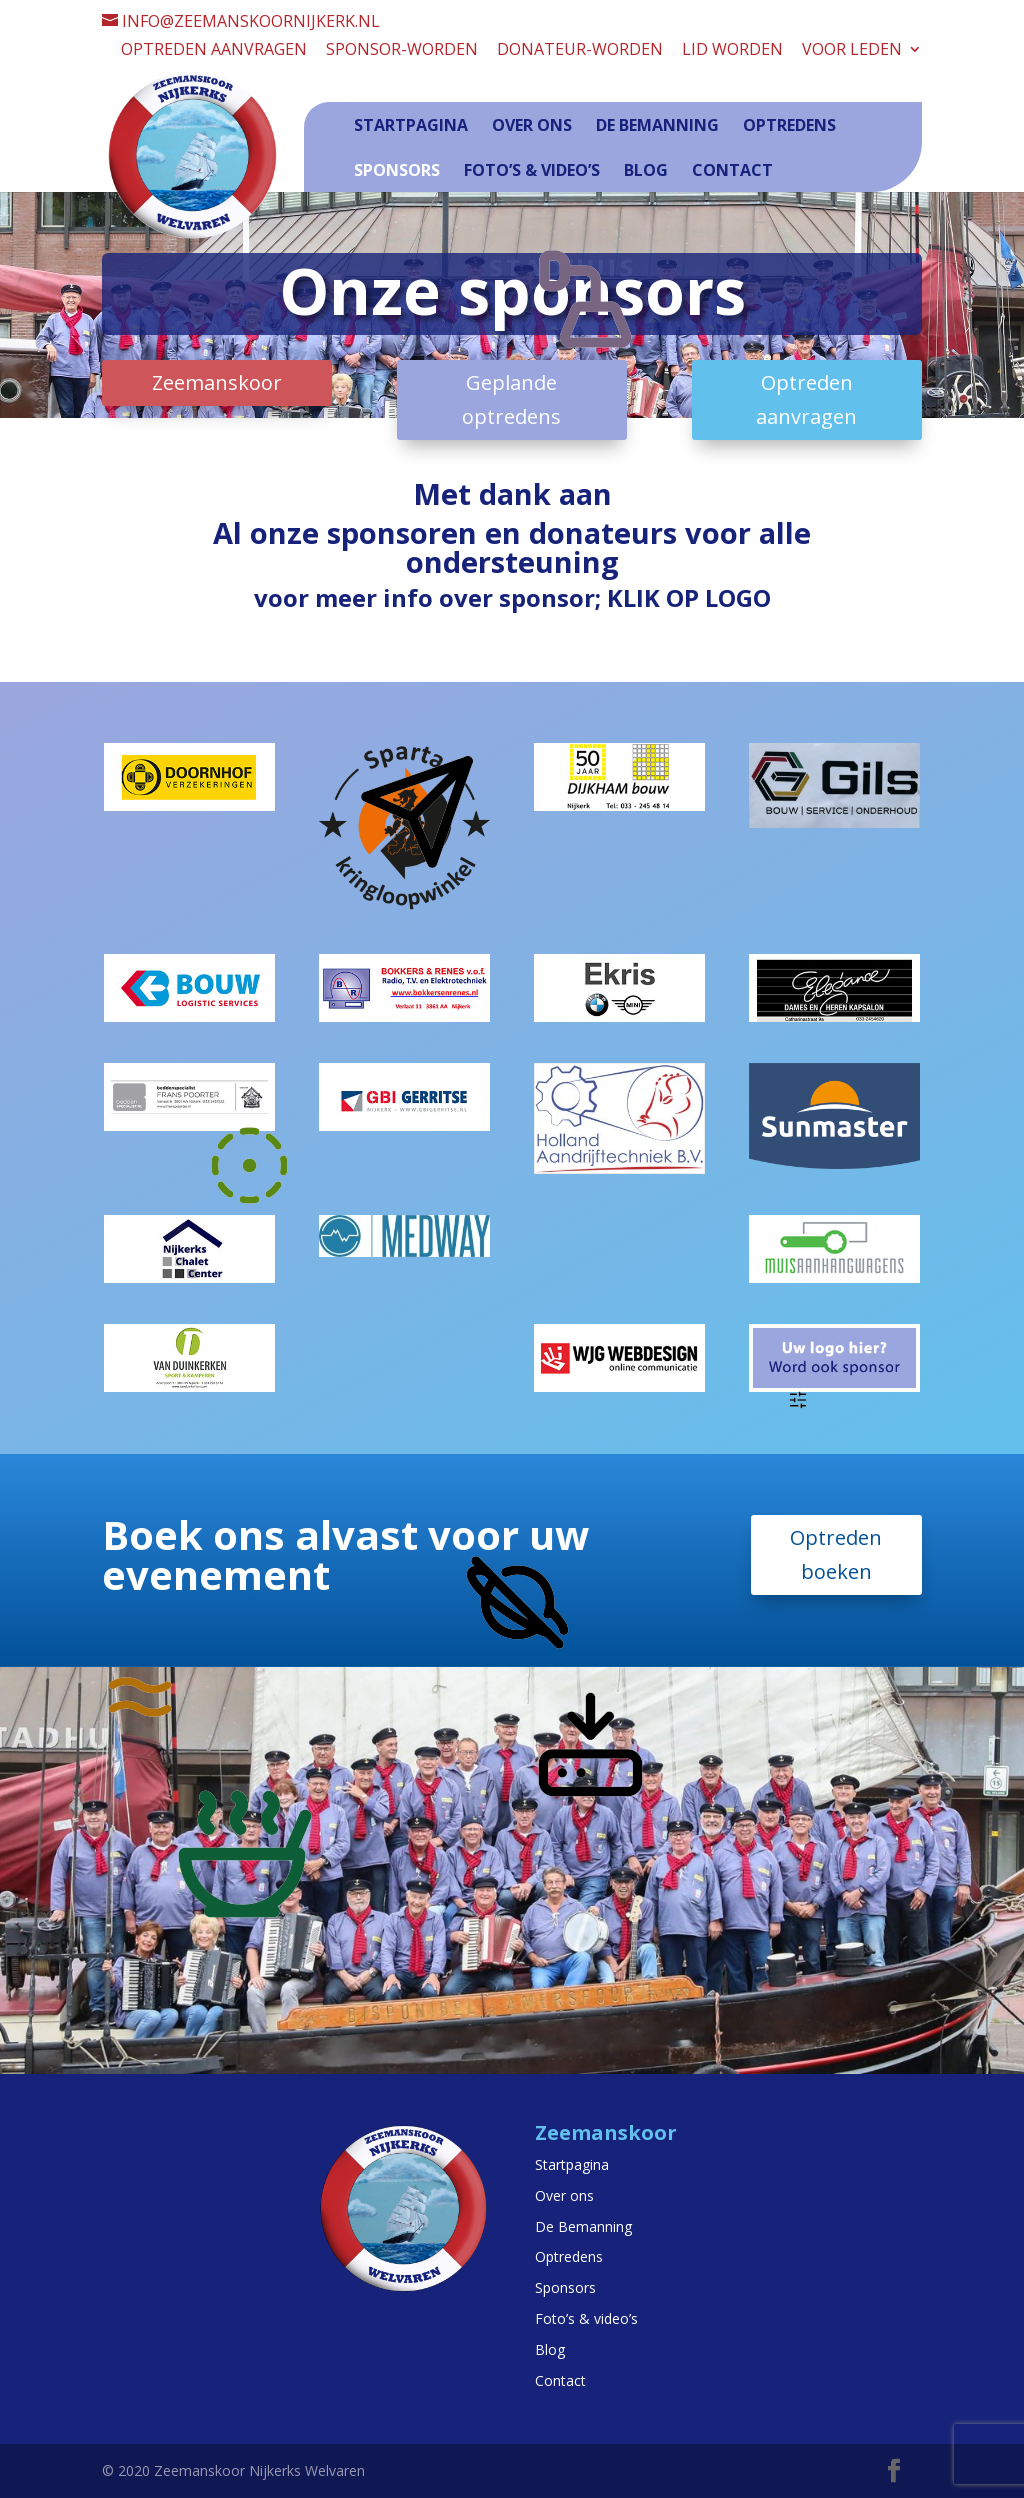 Image resolution: width=1024 pixels, height=2498 pixels. Describe the element at coordinates (242, 1854) in the screenshot. I see `browse soup or hot food options` at that location.